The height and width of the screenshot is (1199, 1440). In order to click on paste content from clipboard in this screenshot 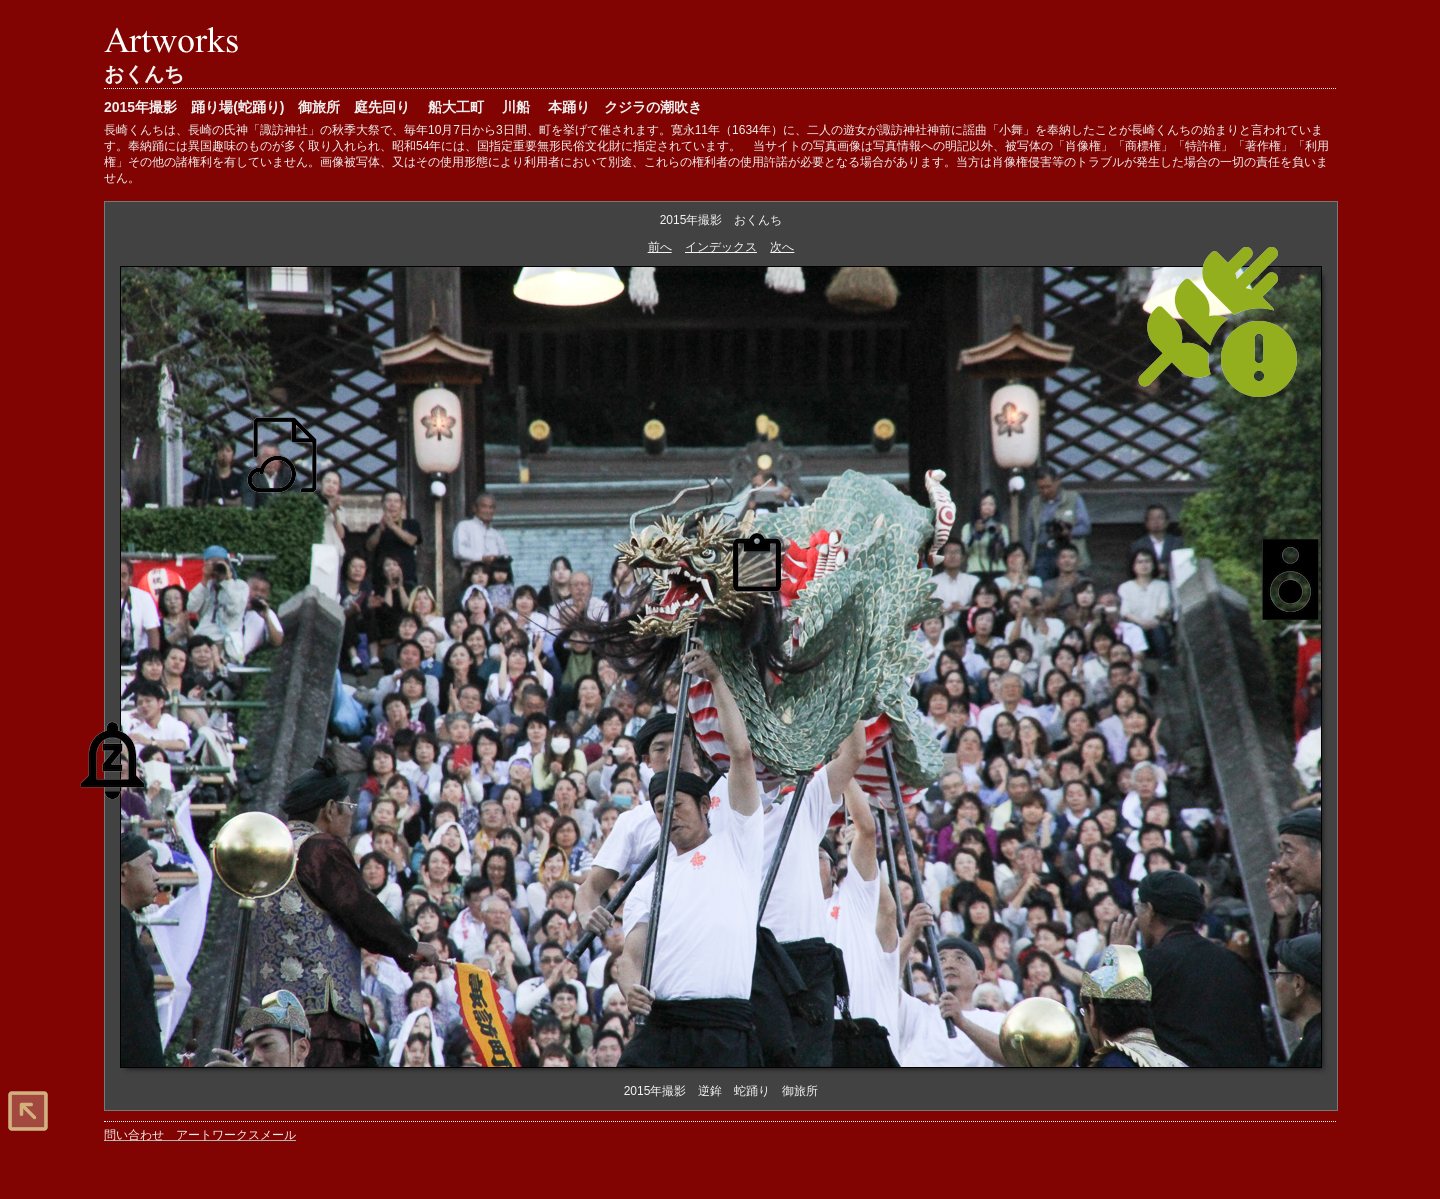, I will do `click(757, 565)`.